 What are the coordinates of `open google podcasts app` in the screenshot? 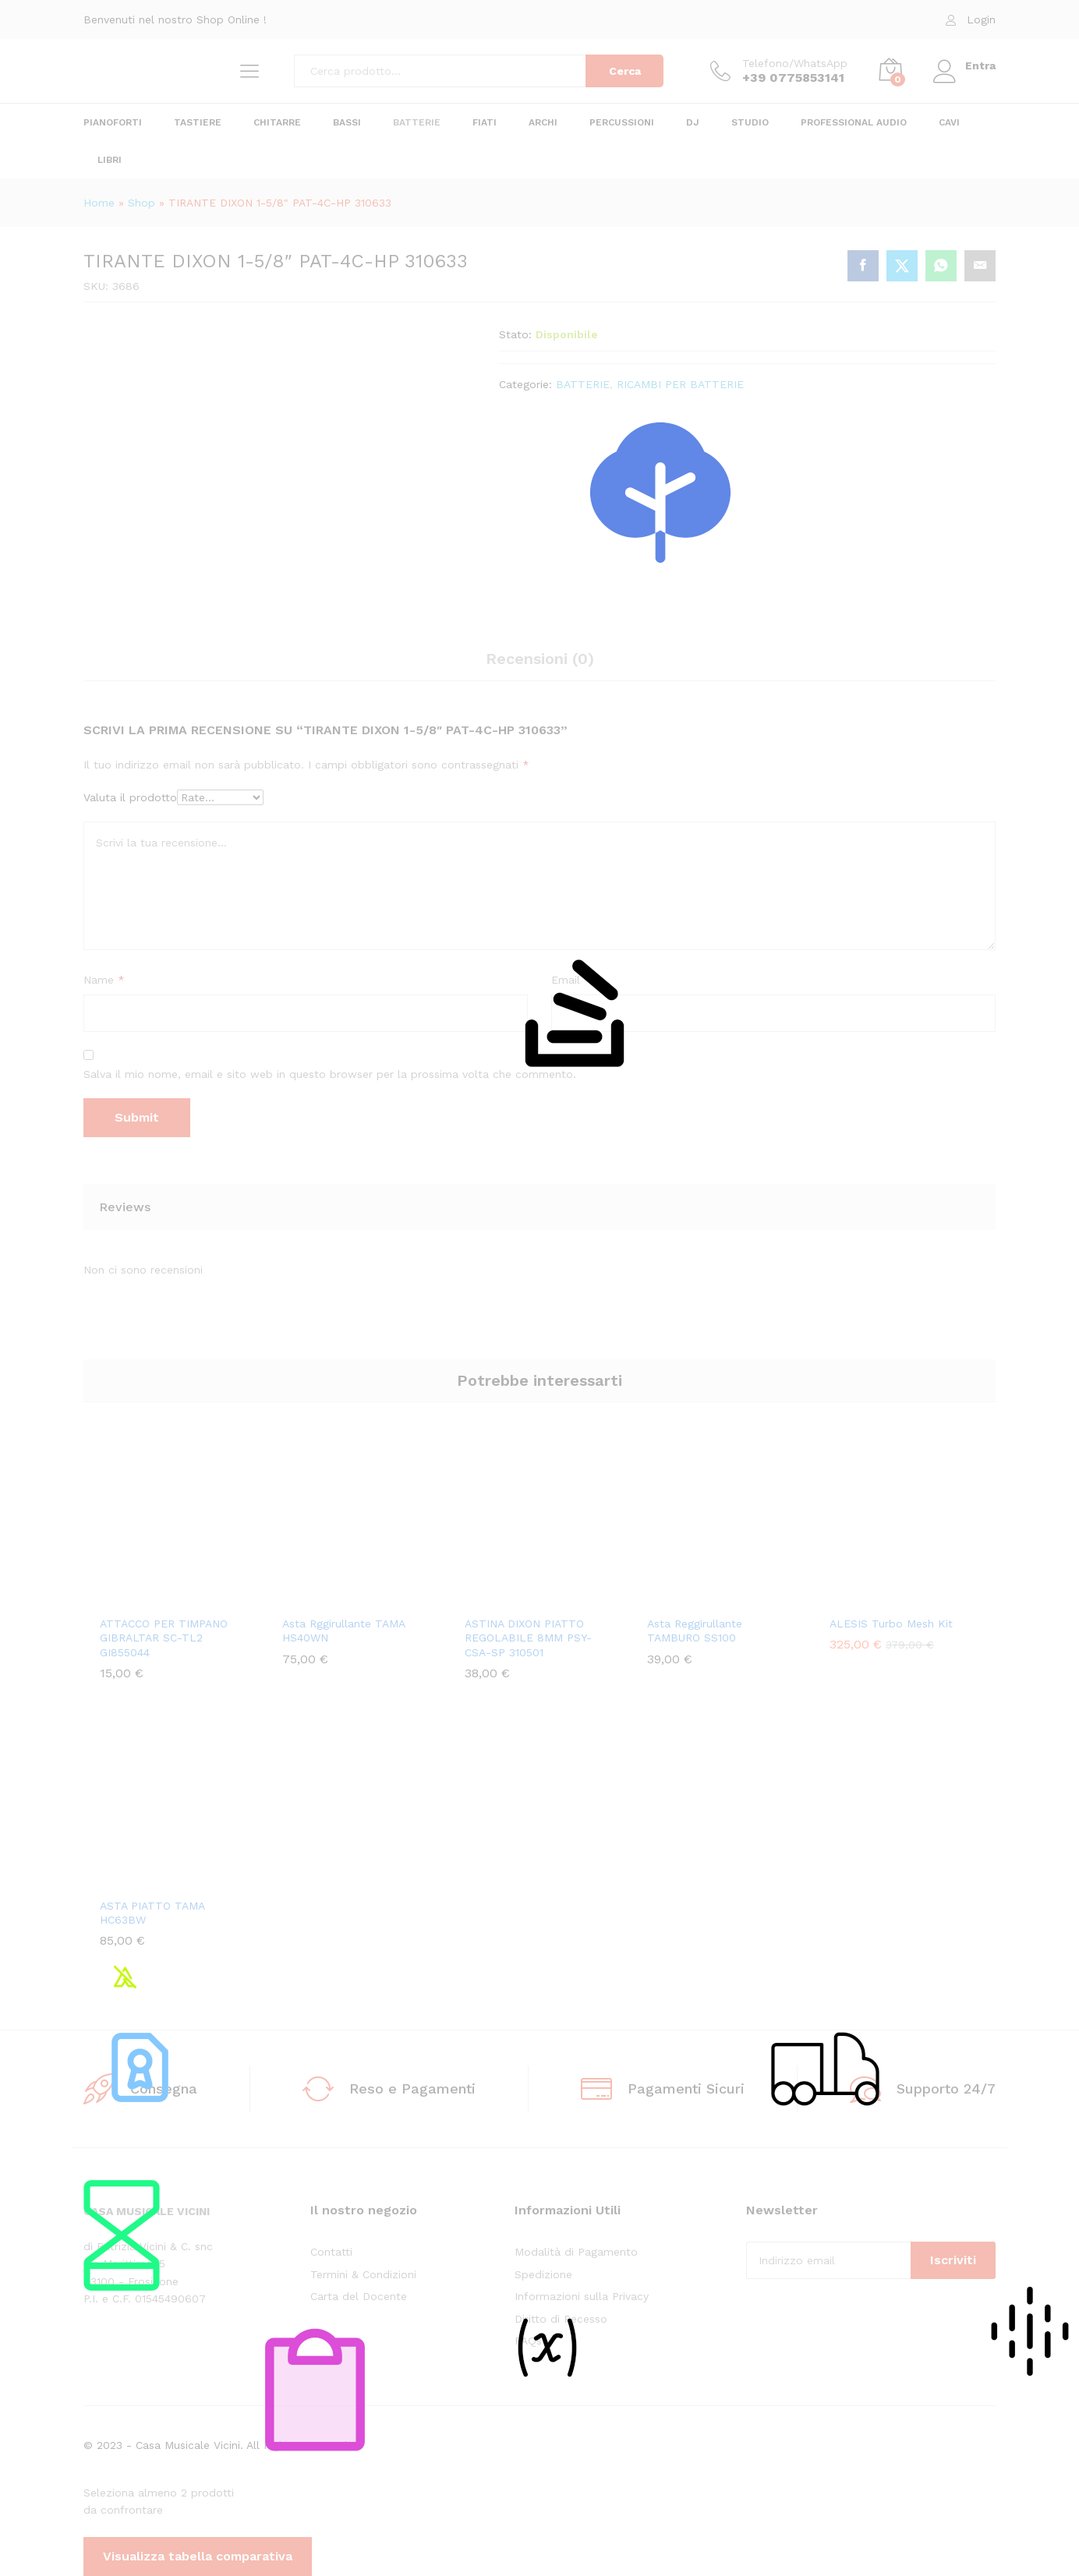 It's located at (1030, 2331).